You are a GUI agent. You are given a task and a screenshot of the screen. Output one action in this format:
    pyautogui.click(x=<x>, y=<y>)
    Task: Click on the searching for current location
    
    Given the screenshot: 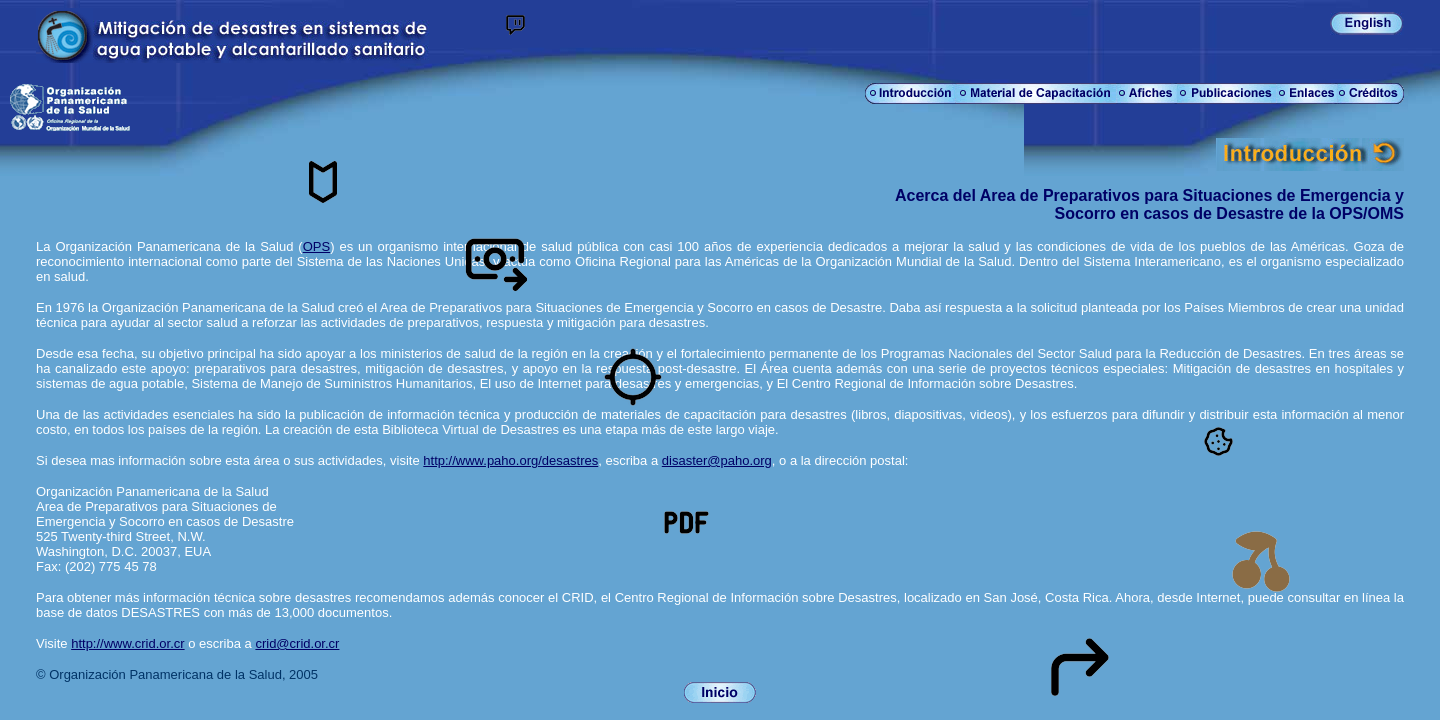 What is the action you would take?
    pyautogui.click(x=633, y=377)
    